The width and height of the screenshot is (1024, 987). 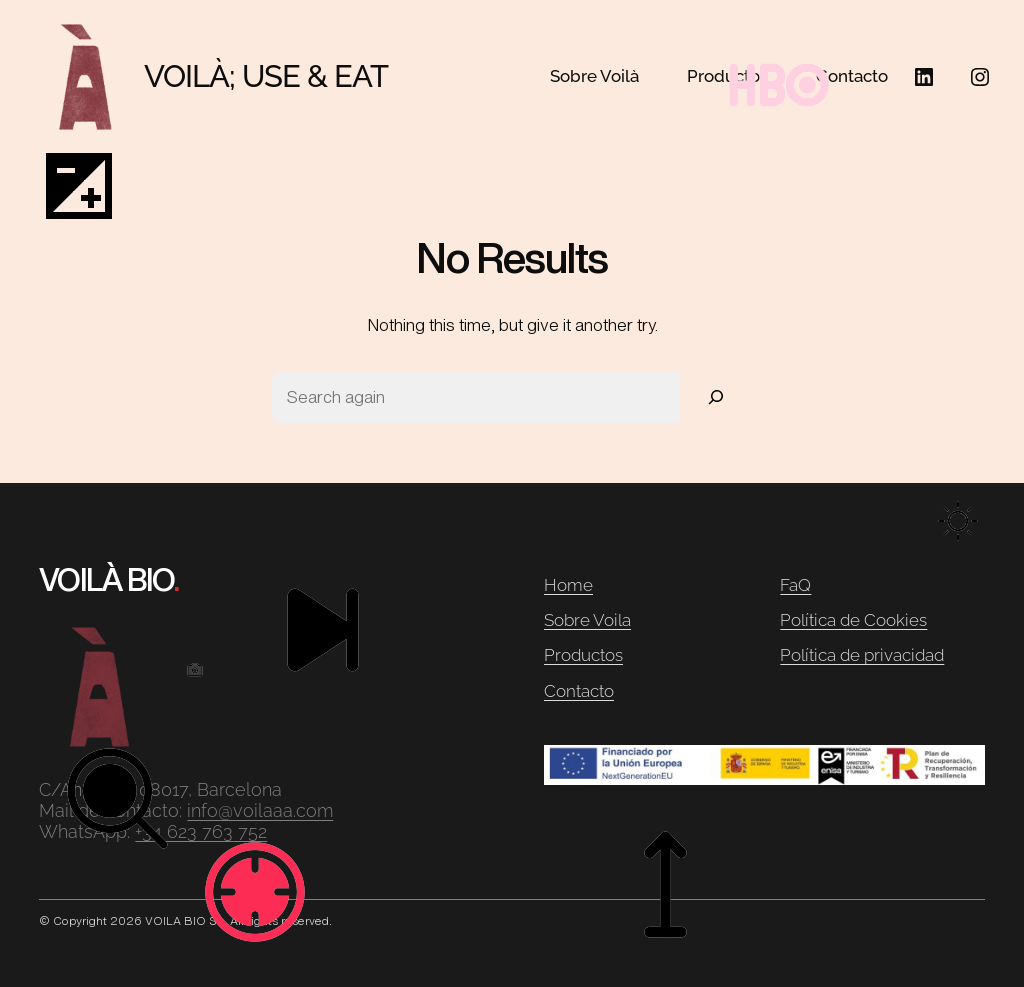 I want to click on skip to the next track, so click(x=323, y=630).